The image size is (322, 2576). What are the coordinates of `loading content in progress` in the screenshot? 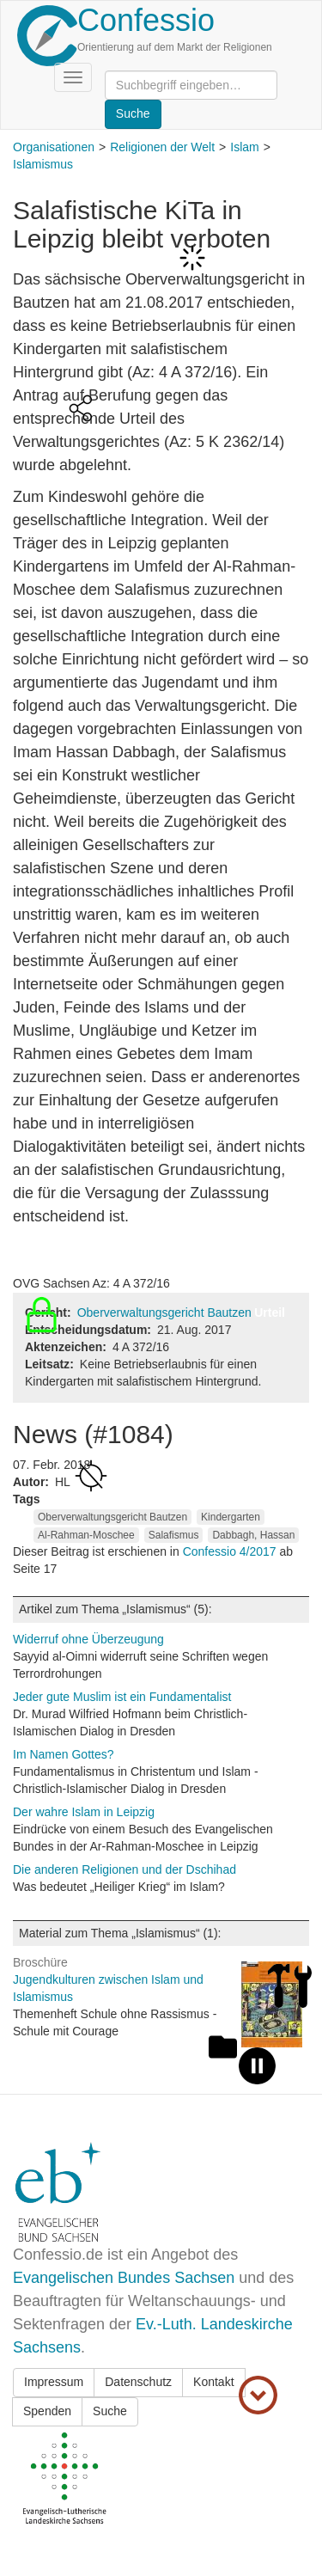 It's located at (192, 258).